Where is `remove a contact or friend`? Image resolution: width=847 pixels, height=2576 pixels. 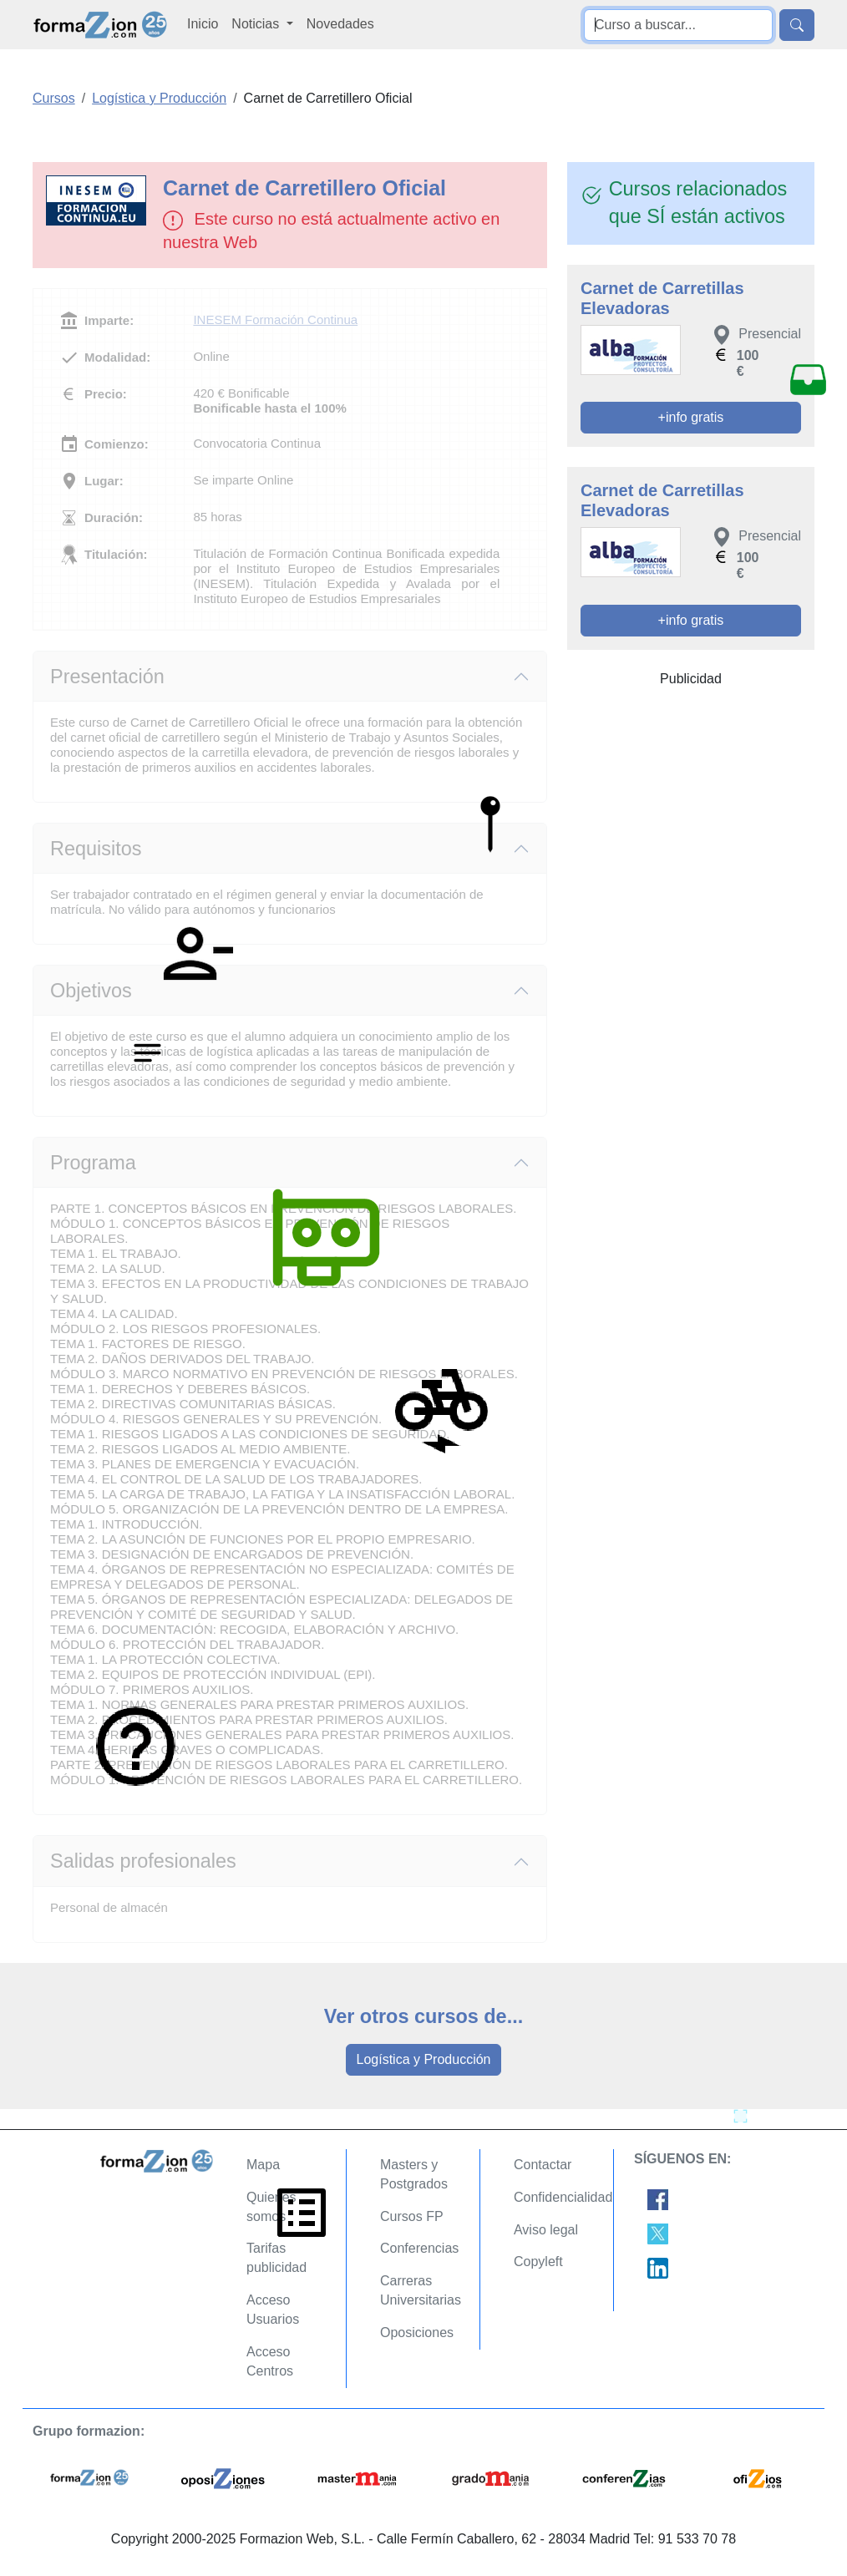 remove a contact or friend is located at coordinates (196, 953).